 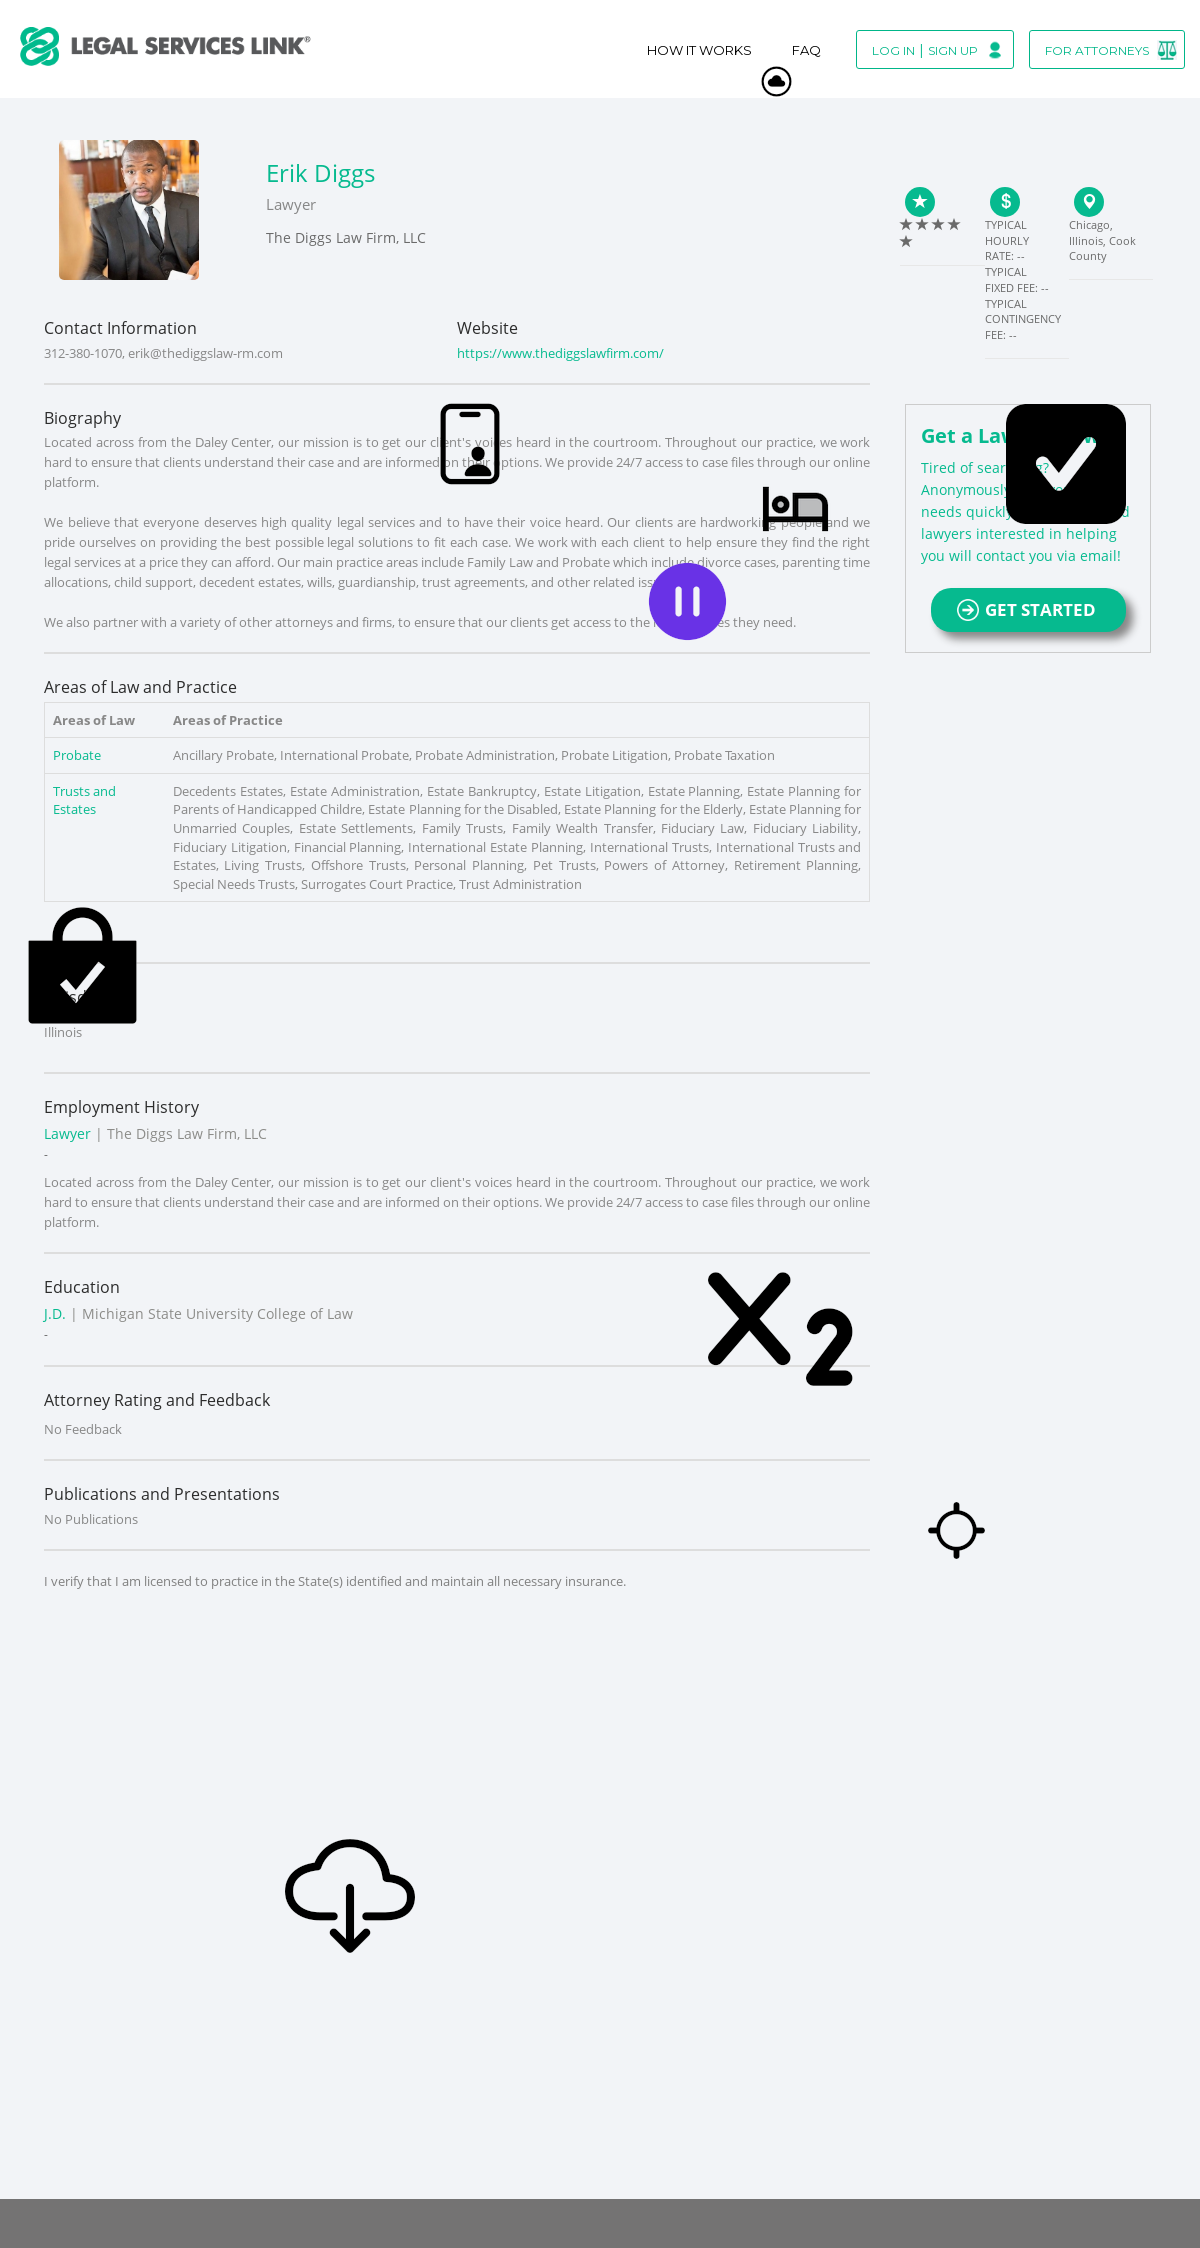 I want to click on download file from cloud storage, so click(x=350, y=1896).